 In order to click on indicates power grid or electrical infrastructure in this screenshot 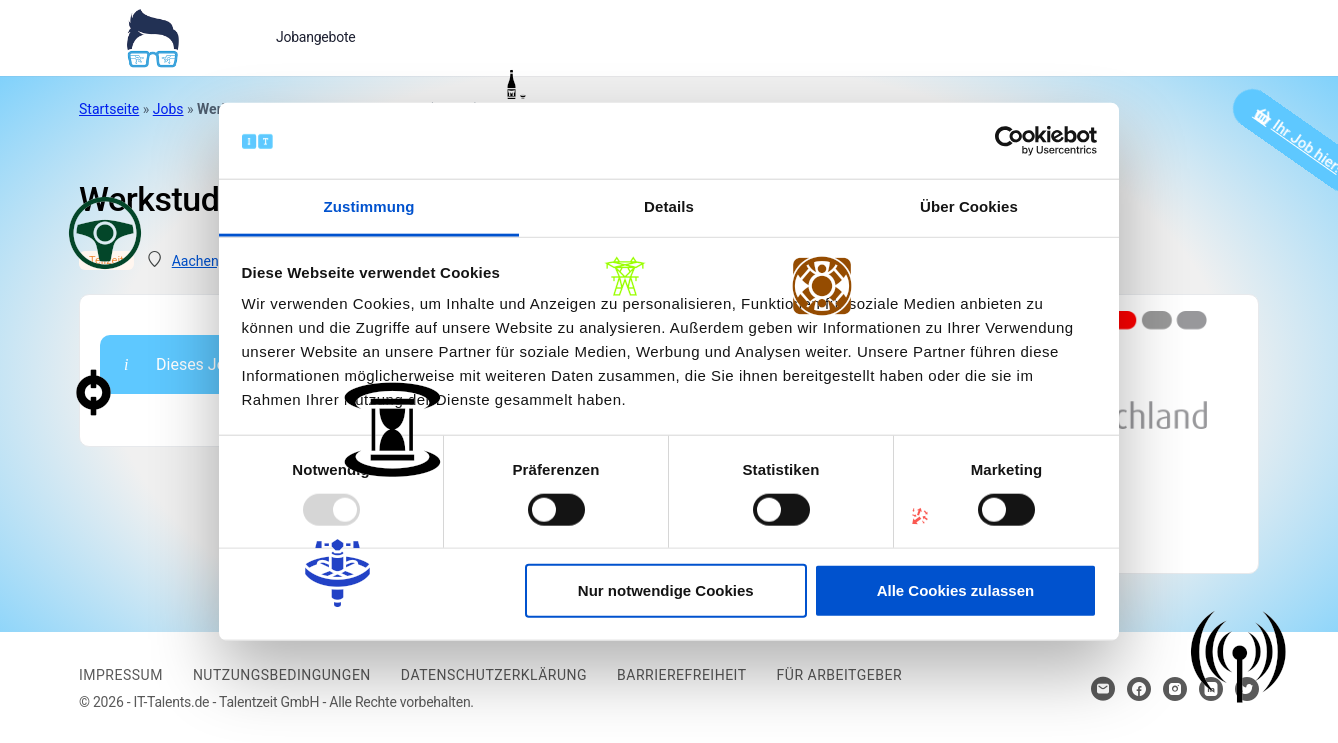, I will do `click(625, 277)`.